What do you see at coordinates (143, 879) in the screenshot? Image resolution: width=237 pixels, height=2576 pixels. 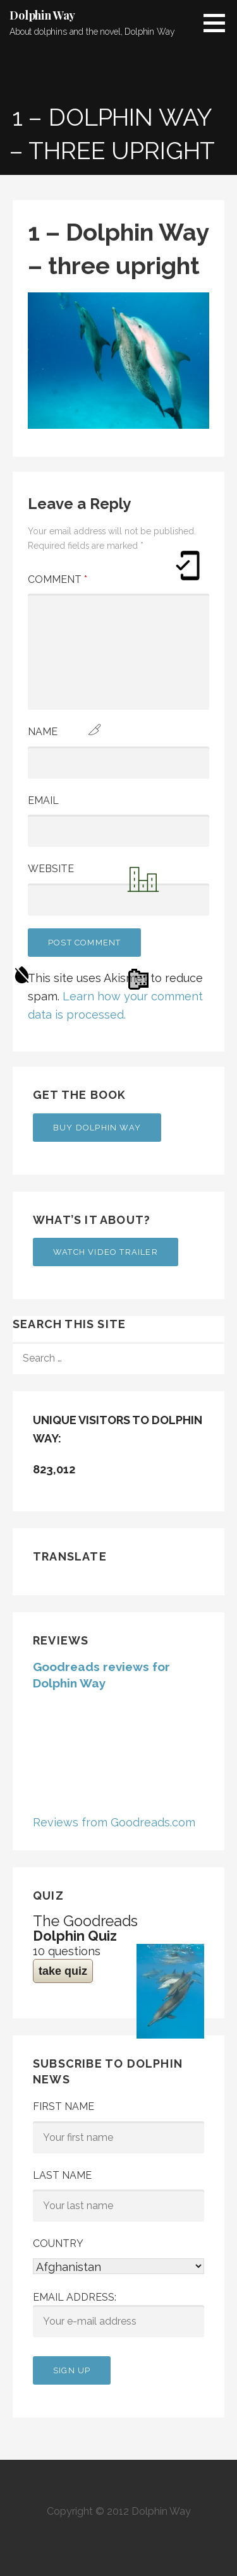 I see `view city or urban locations` at bounding box center [143, 879].